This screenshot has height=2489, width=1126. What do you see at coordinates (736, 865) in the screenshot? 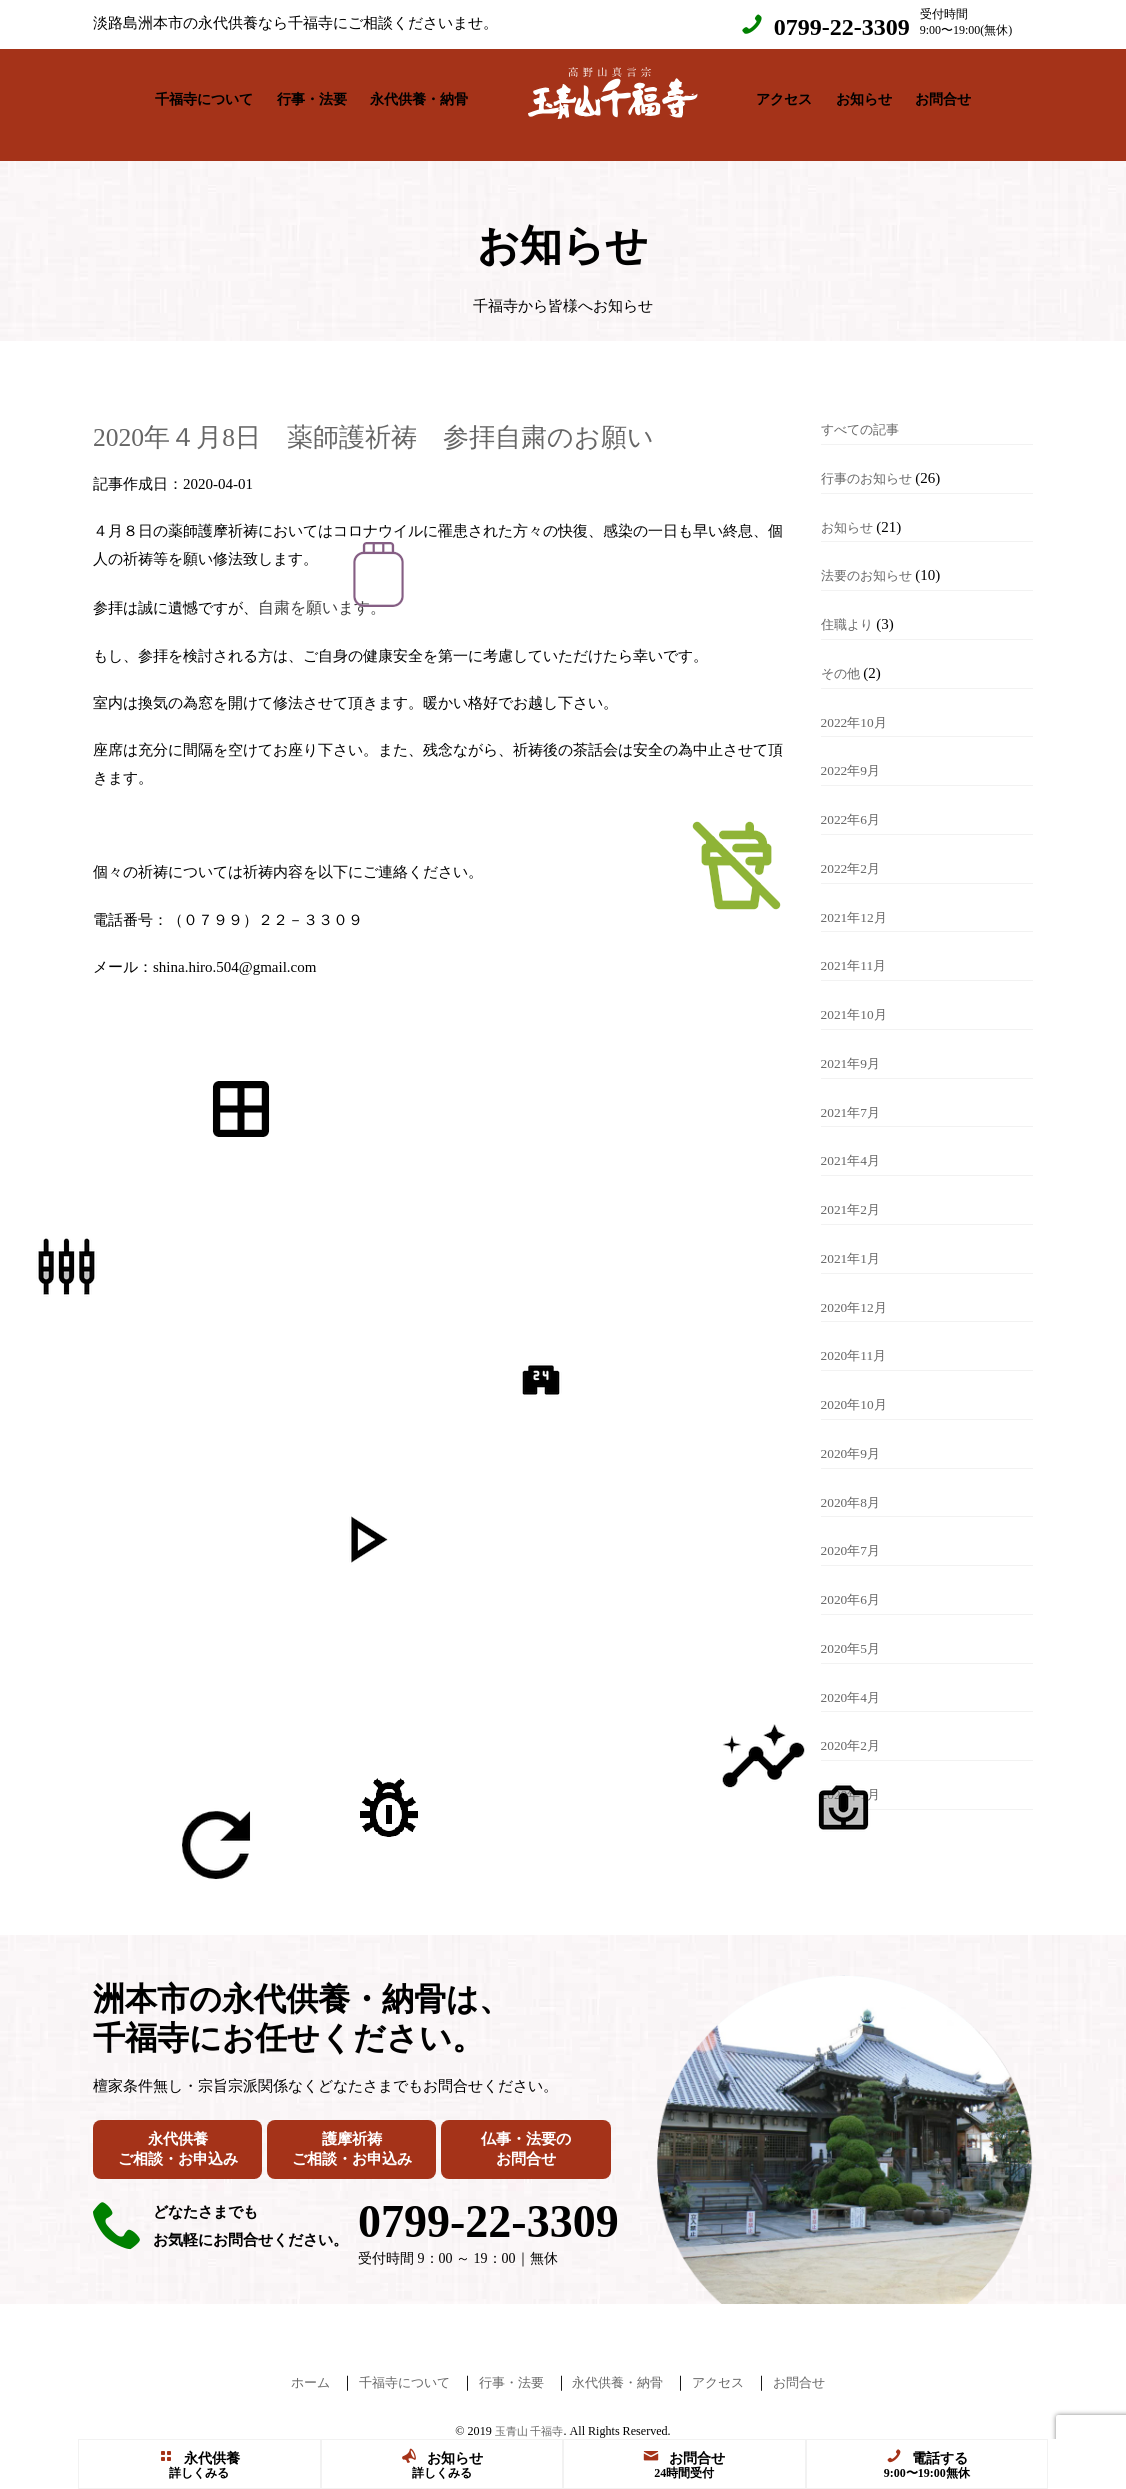
I see `no beverages allowed` at bounding box center [736, 865].